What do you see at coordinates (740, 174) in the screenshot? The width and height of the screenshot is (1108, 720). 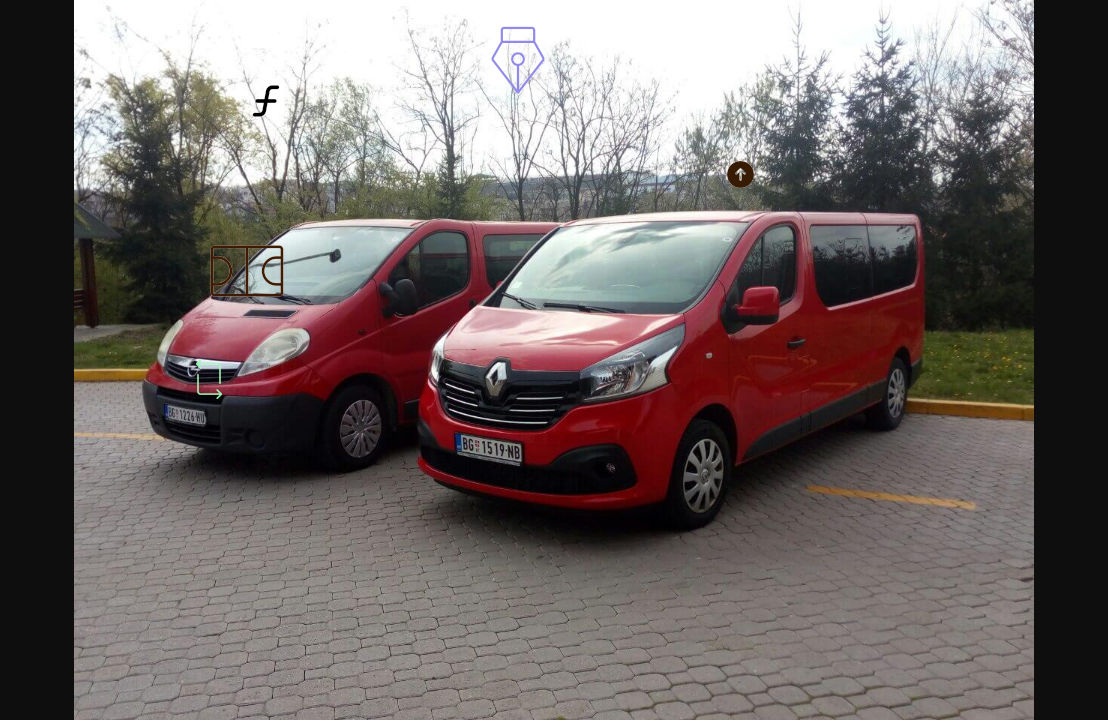 I see `upload a file or content` at bounding box center [740, 174].